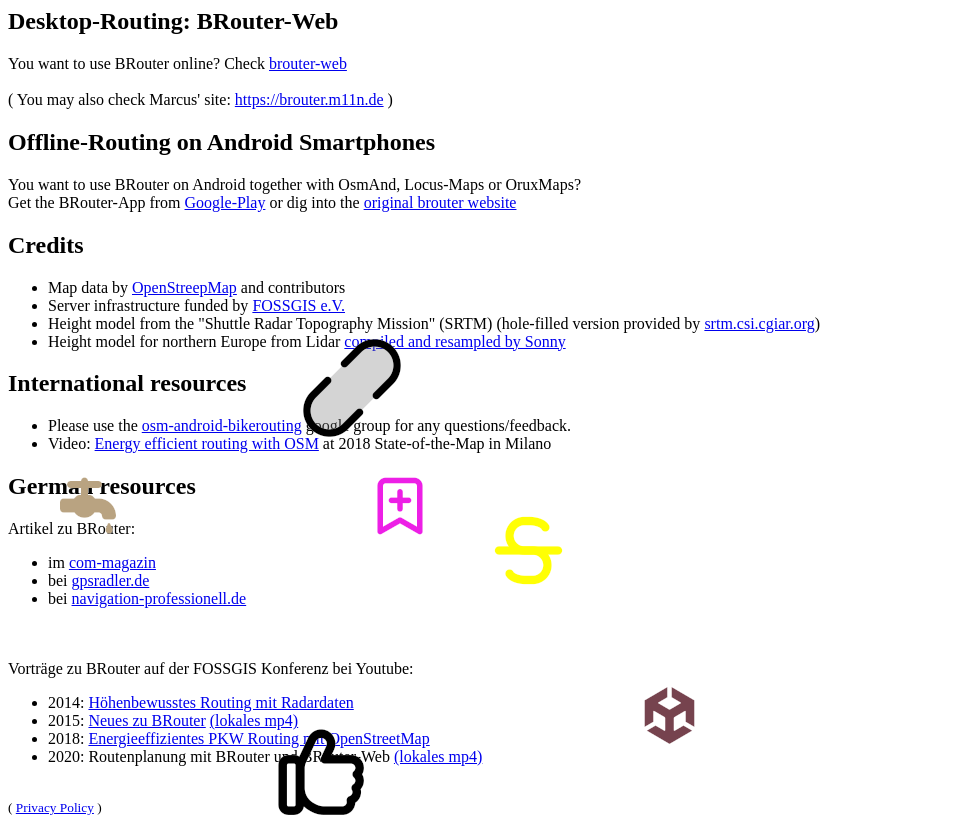 This screenshot has width=959, height=840. What do you see at coordinates (669, 715) in the screenshot?
I see `Unity game engine logo` at bounding box center [669, 715].